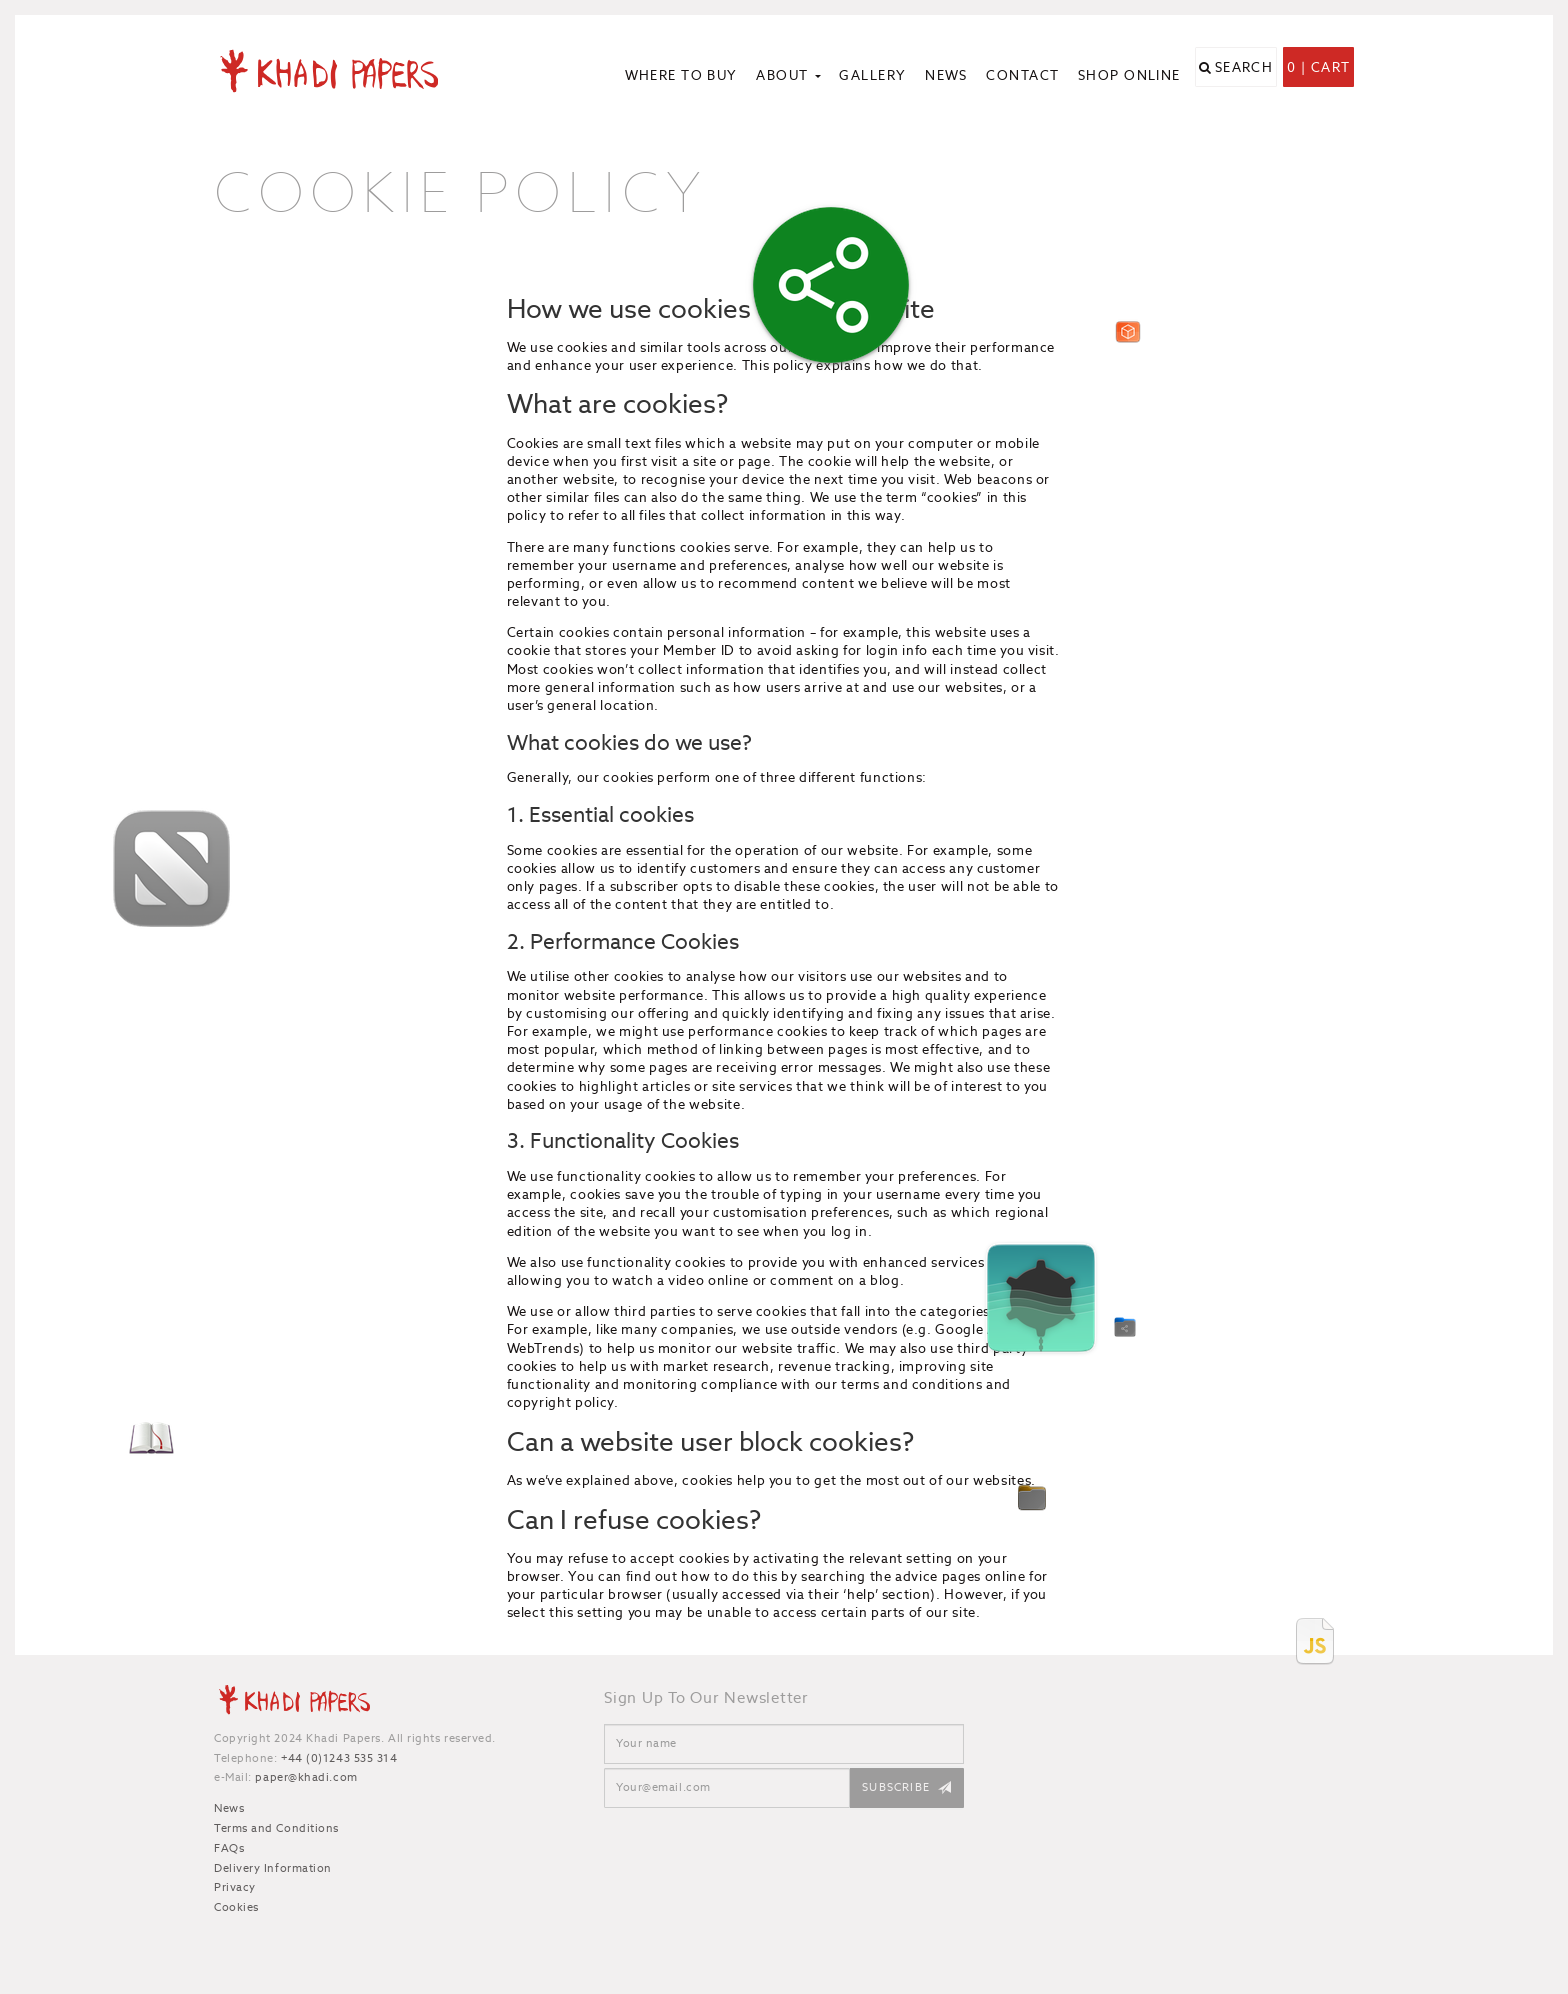  I want to click on open the dictionary application, so click(151, 1434).